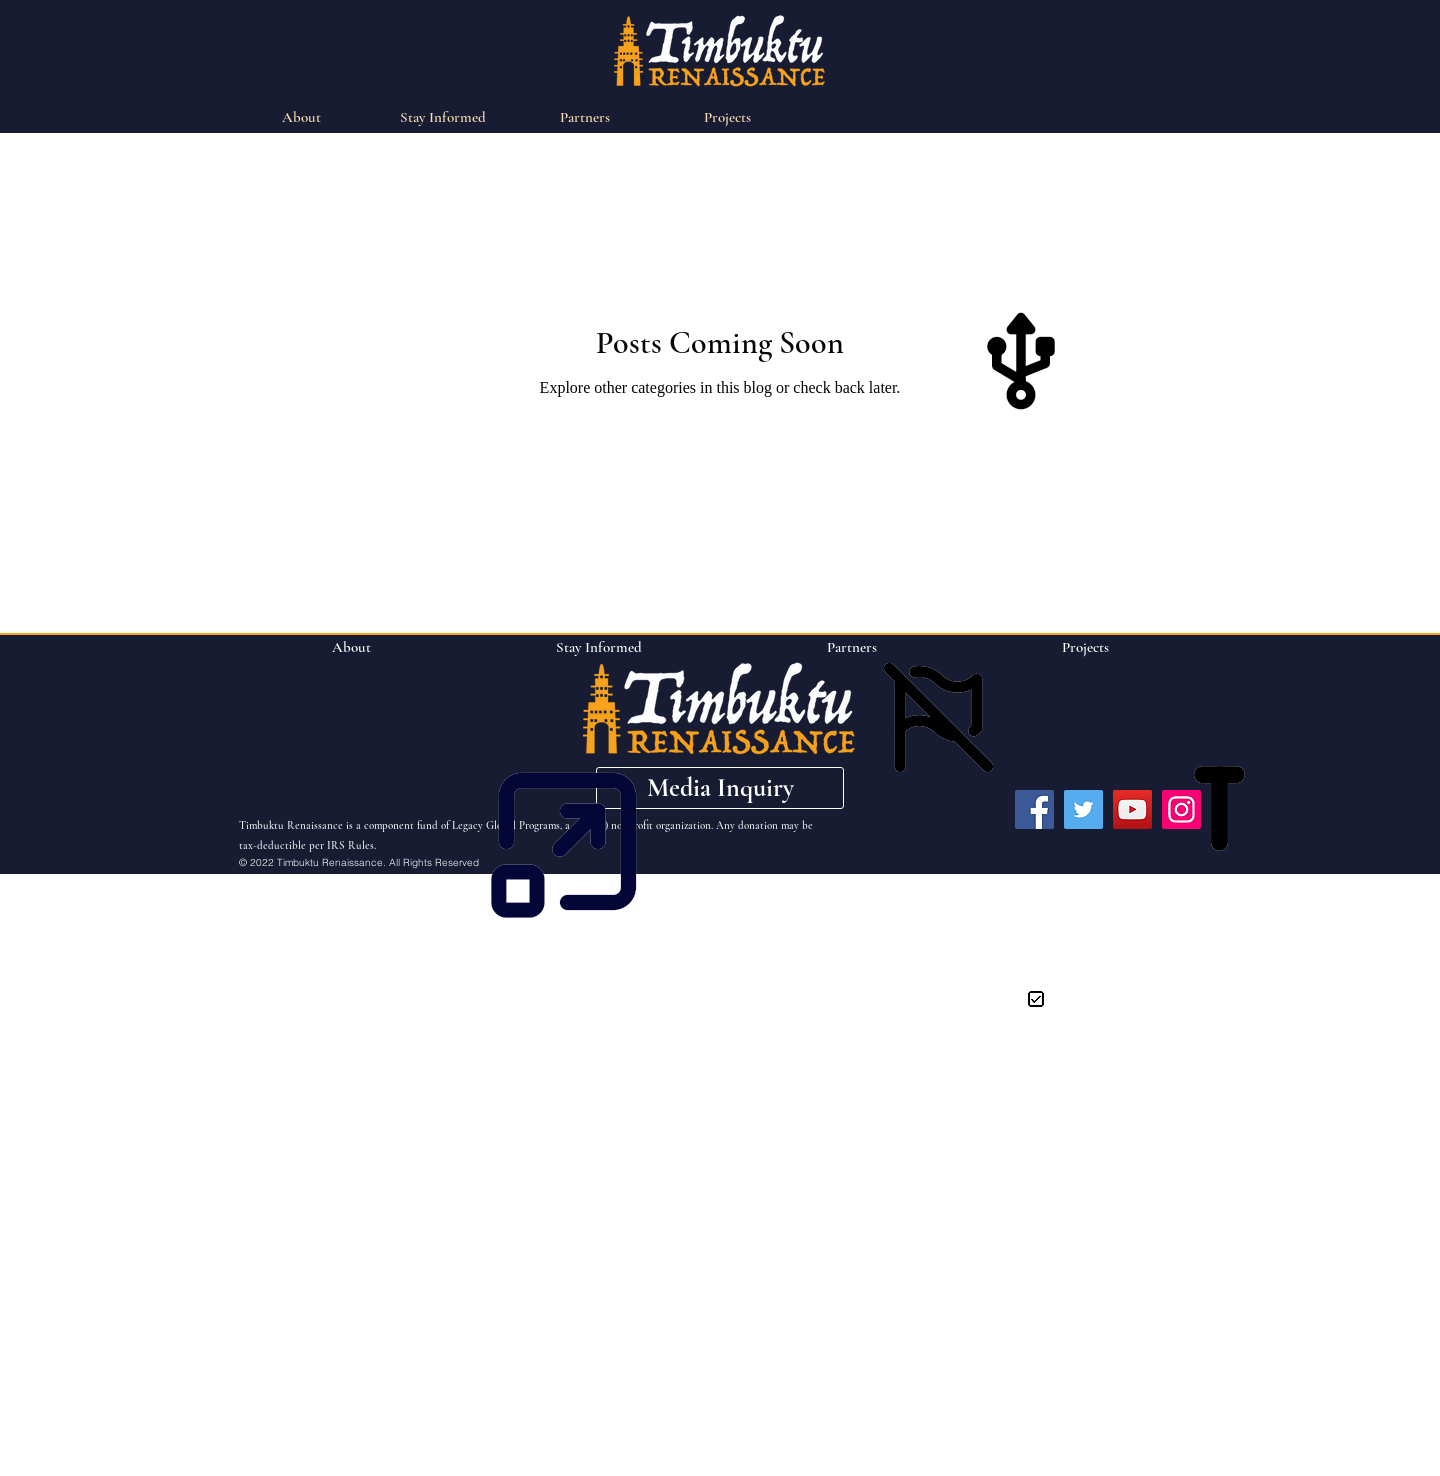 This screenshot has width=1440, height=1476. I want to click on select or confirm an option, so click(1036, 999).